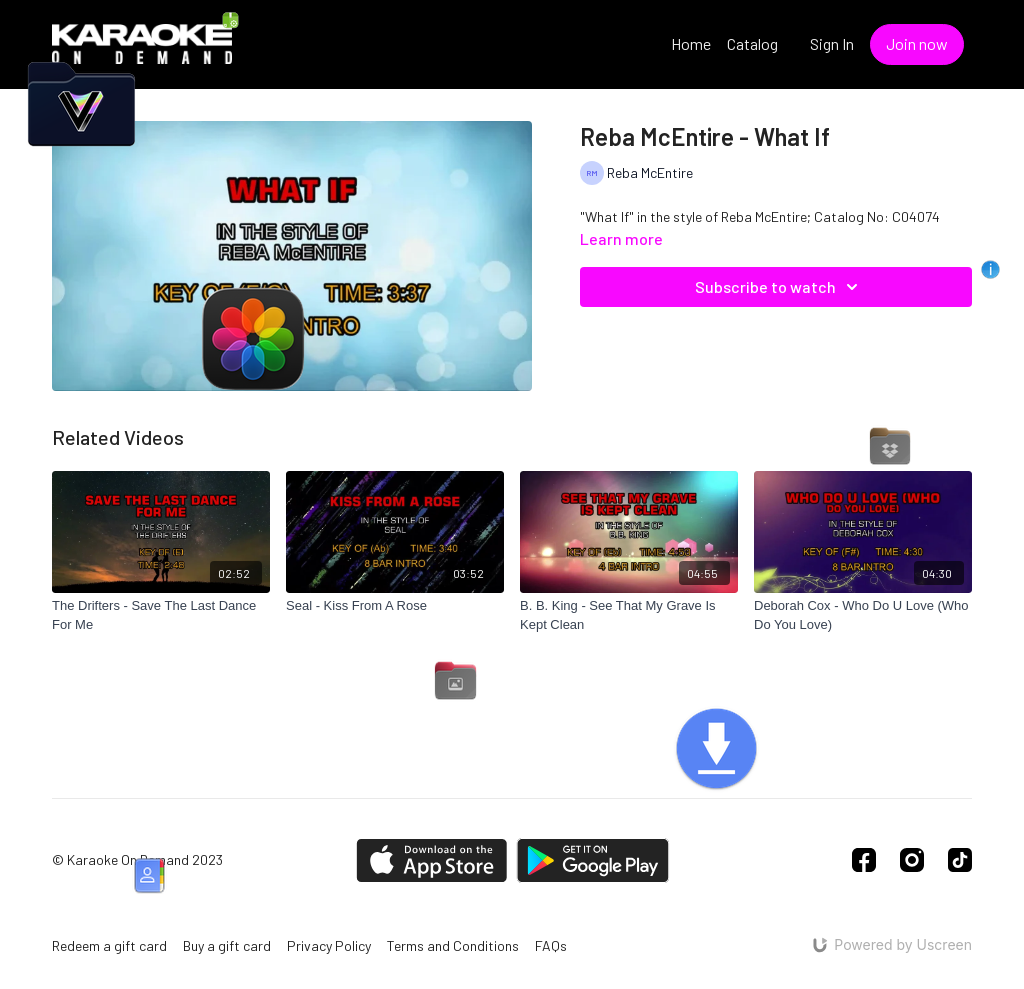 This screenshot has height=989, width=1024. Describe the element at coordinates (990, 269) in the screenshot. I see `indicates informational message or tip` at that location.